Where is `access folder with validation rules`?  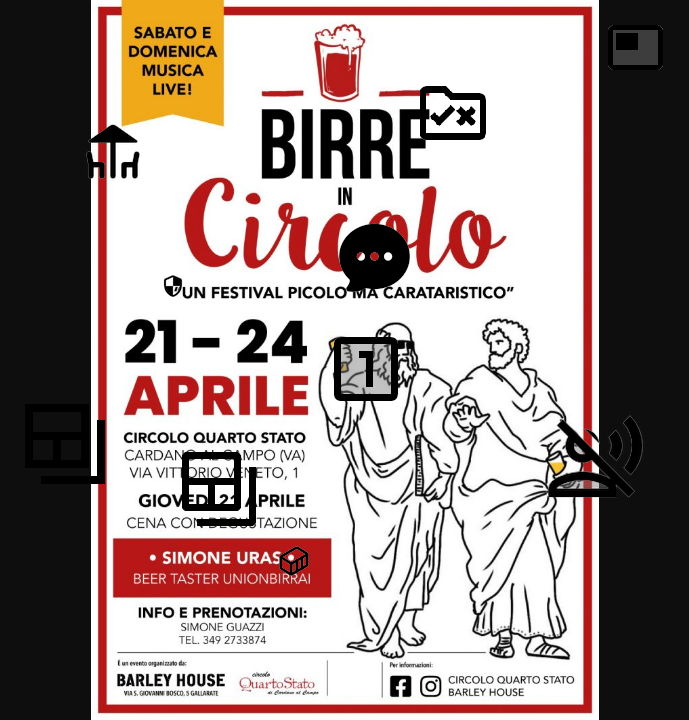
access folder with validation rules is located at coordinates (453, 113).